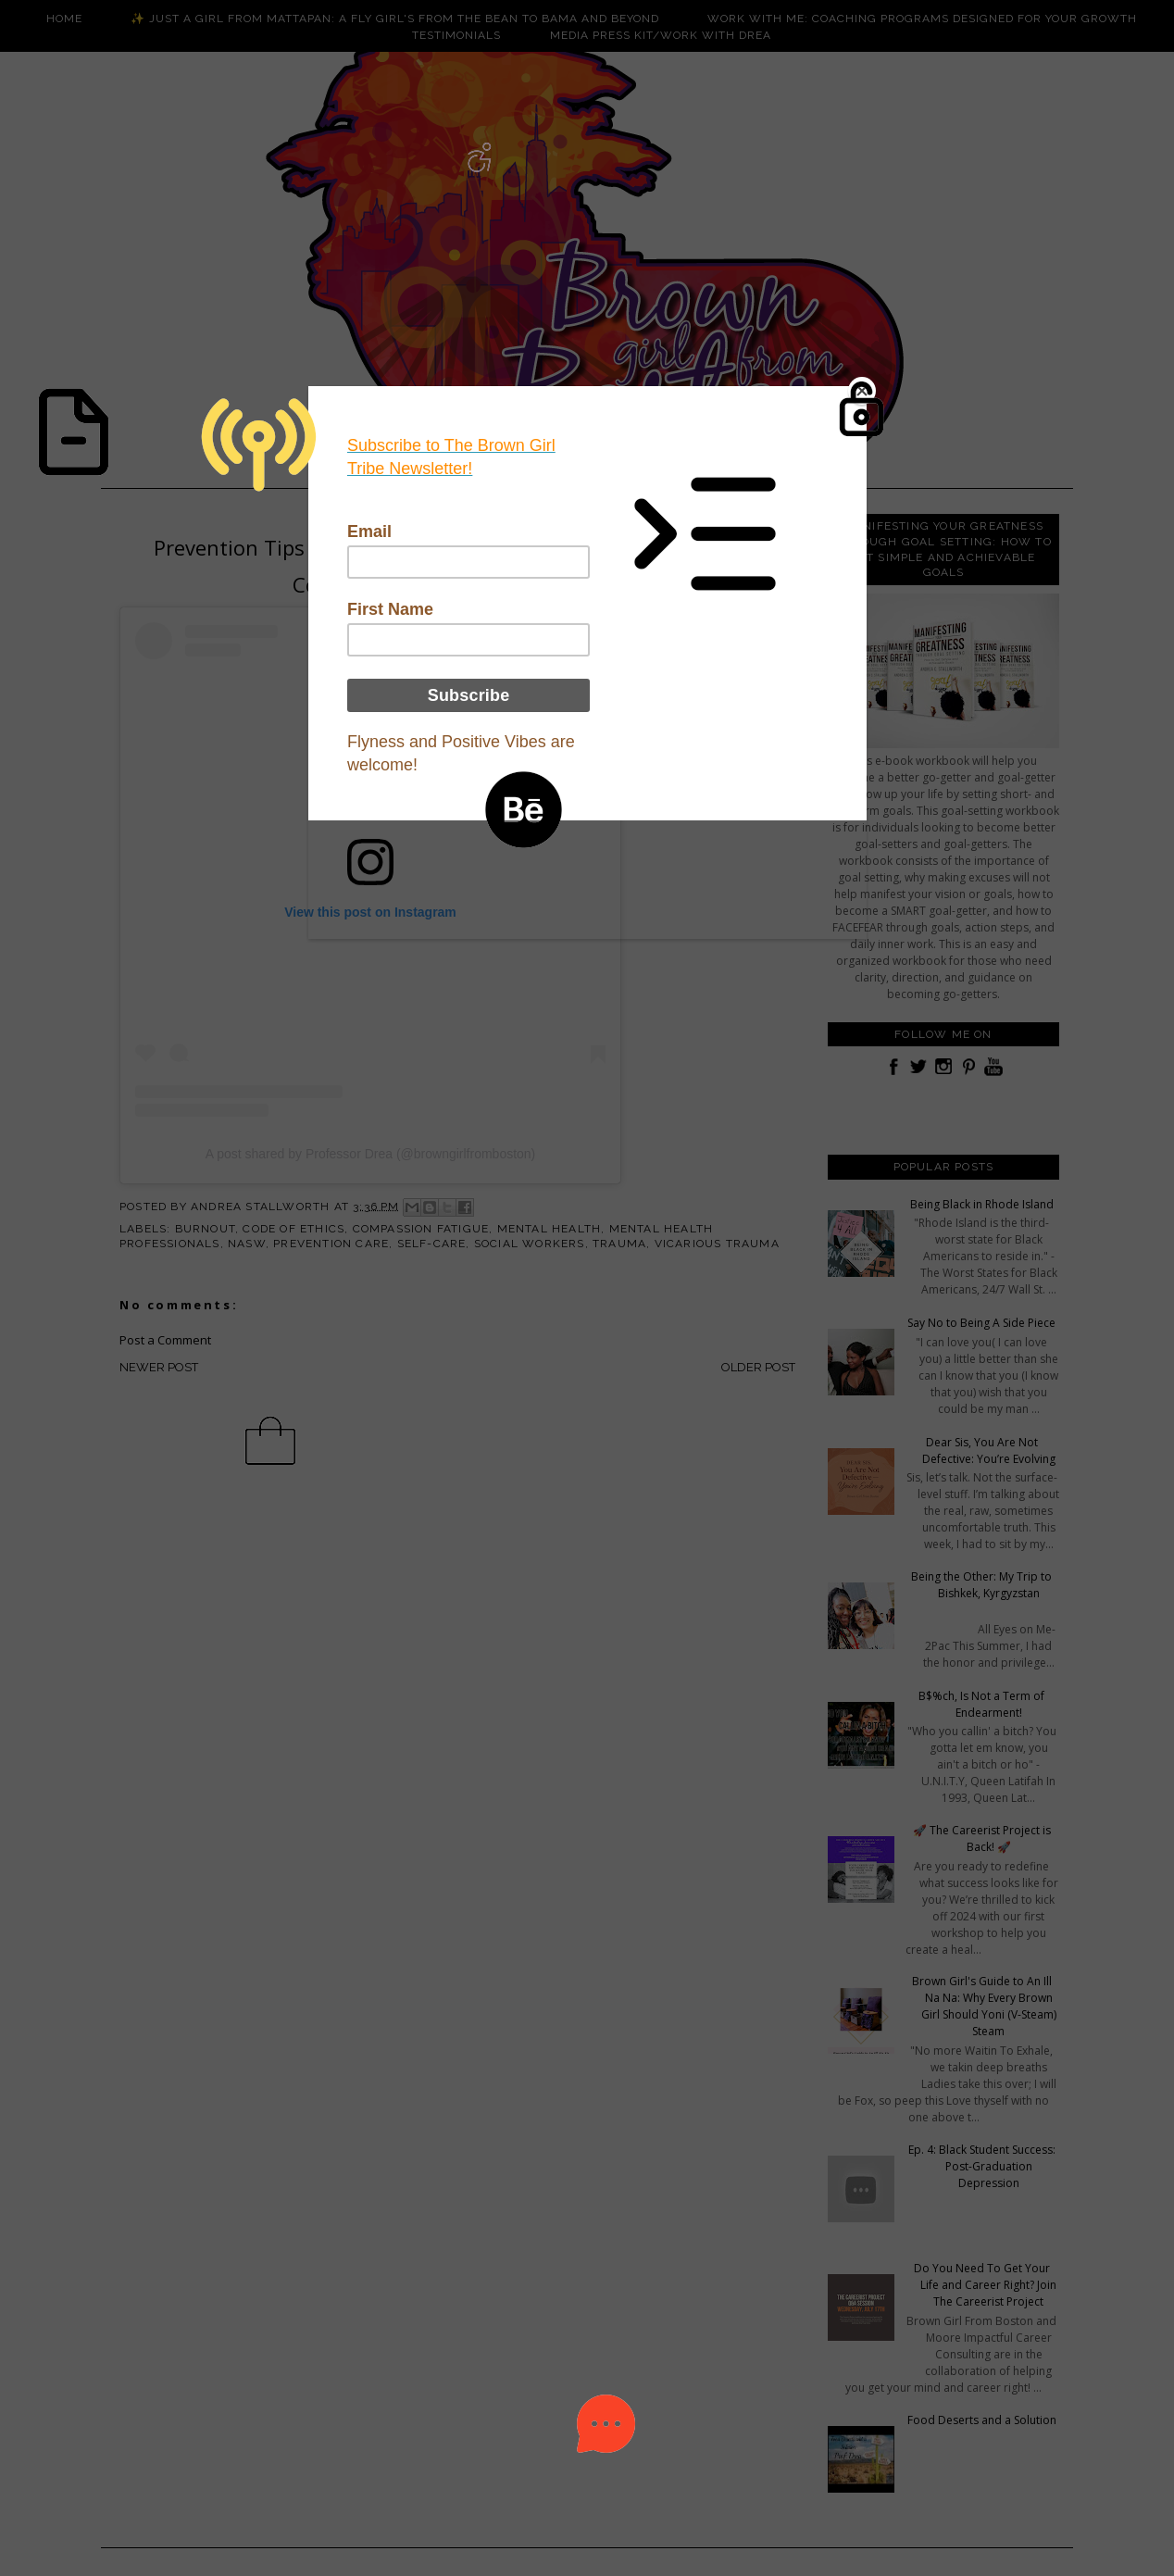 This screenshot has height=2576, width=1174. Describe the element at coordinates (523, 809) in the screenshot. I see `view Behance portfolio` at that location.